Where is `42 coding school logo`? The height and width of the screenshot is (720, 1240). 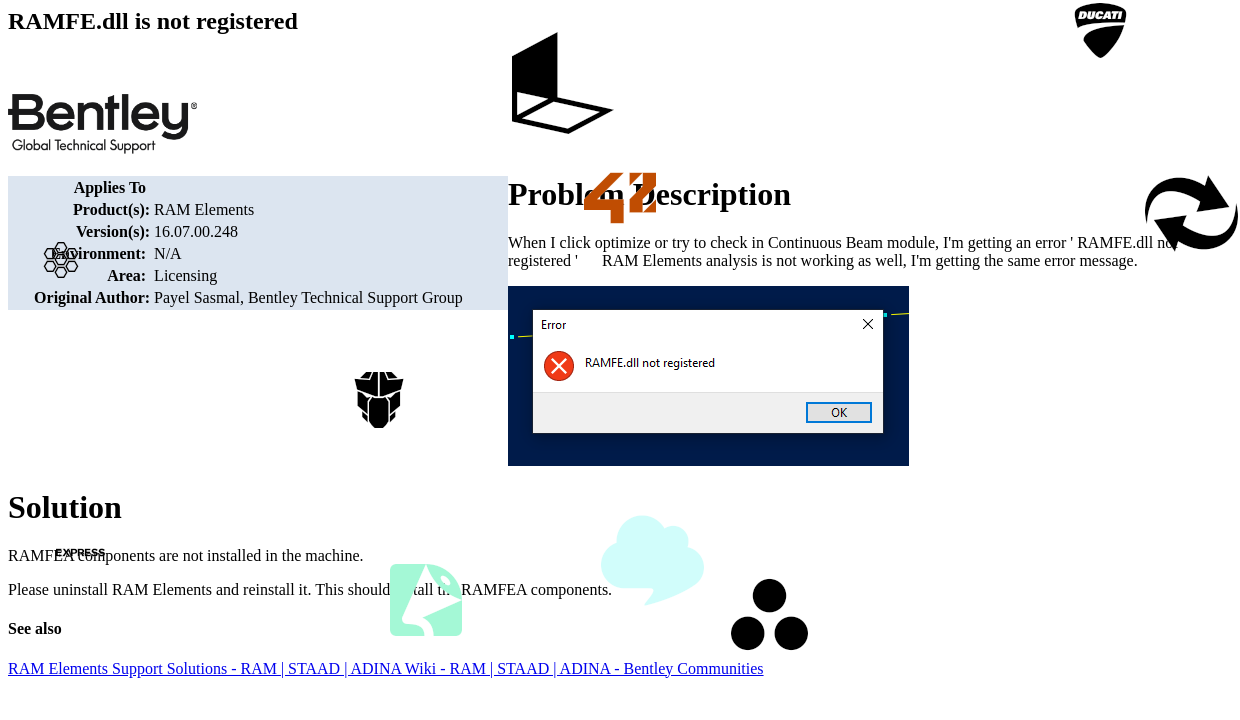
42 coding school logo is located at coordinates (620, 198).